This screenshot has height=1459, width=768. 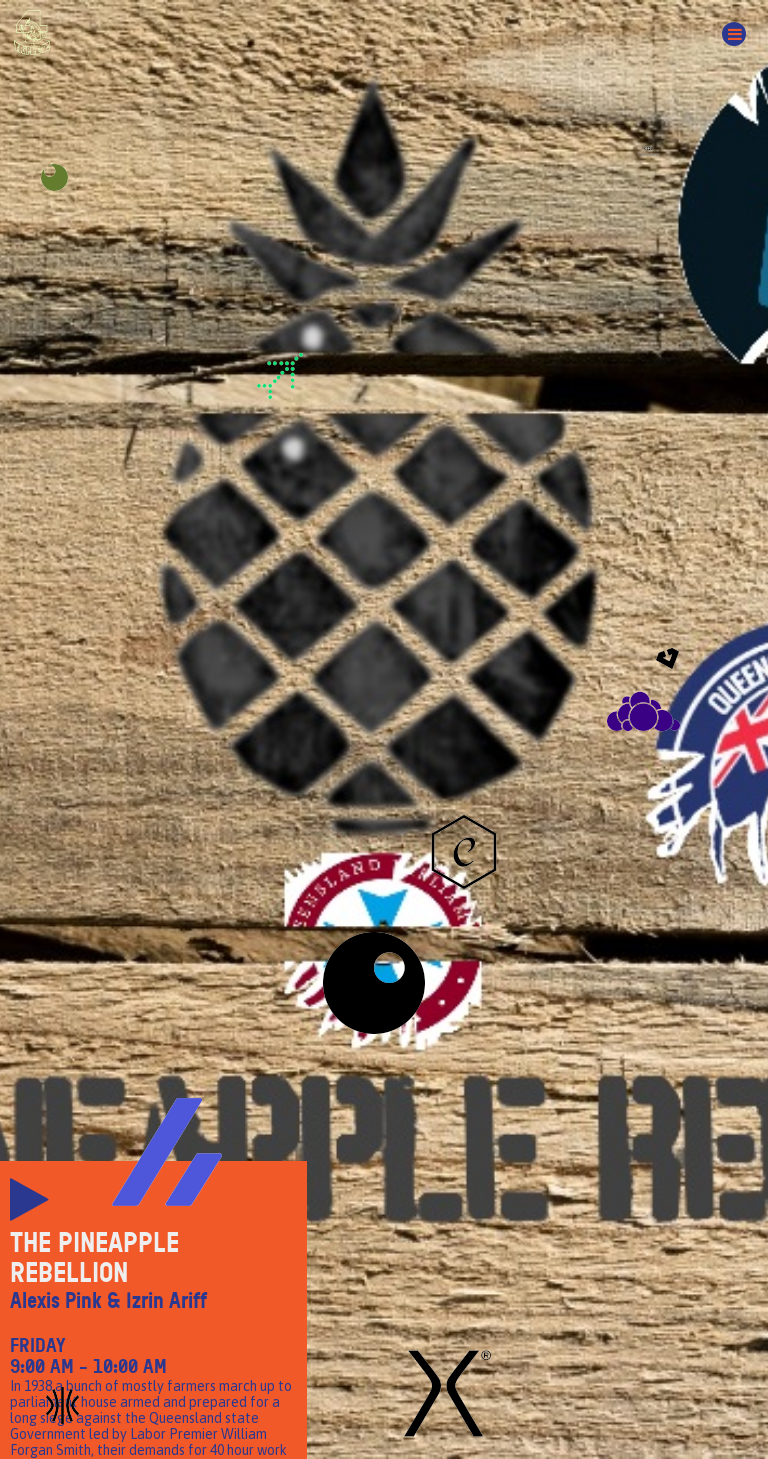 What do you see at coordinates (374, 983) in the screenshot?
I see `open inoreader rss feed reader` at bounding box center [374, 983].